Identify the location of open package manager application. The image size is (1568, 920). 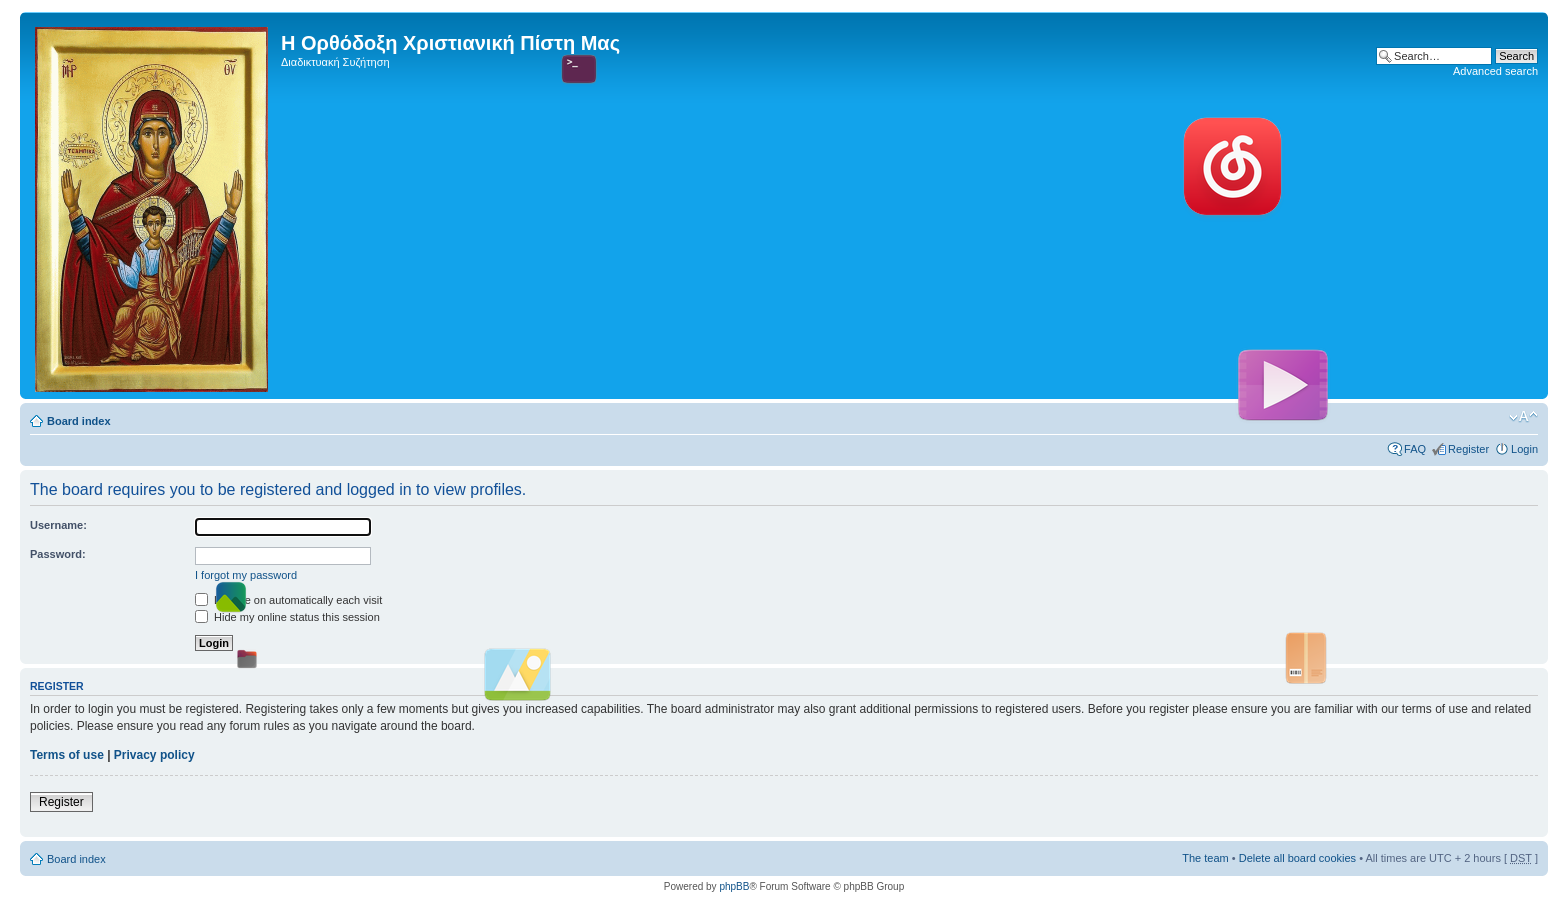
(1306, 658).